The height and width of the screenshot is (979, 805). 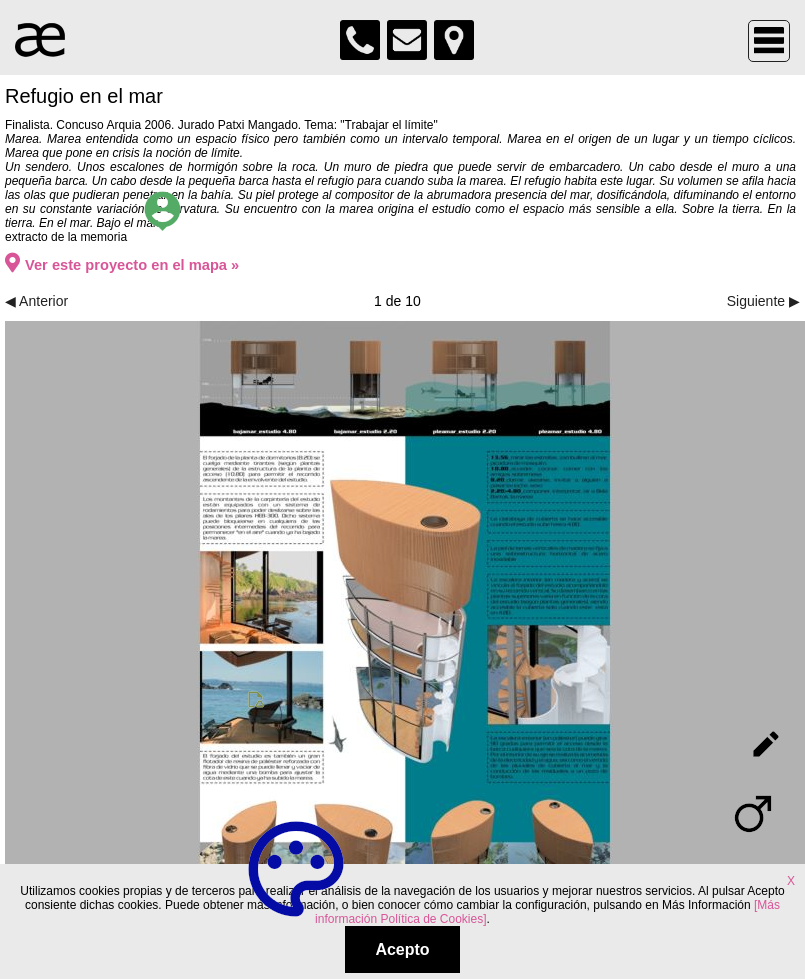 What do you see at coordinates (752, 813) in the screenshot?
I see `indicates male or masculine gender option` at bounding box center [752, 813].